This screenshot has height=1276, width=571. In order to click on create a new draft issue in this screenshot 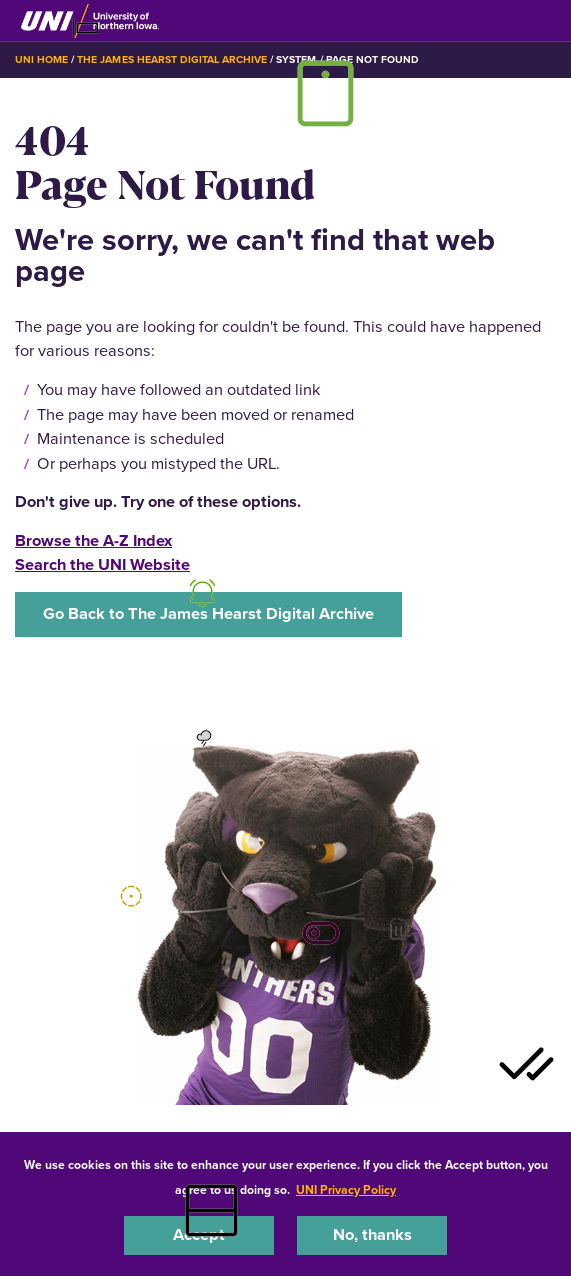, I will do `click(132, 897)`.